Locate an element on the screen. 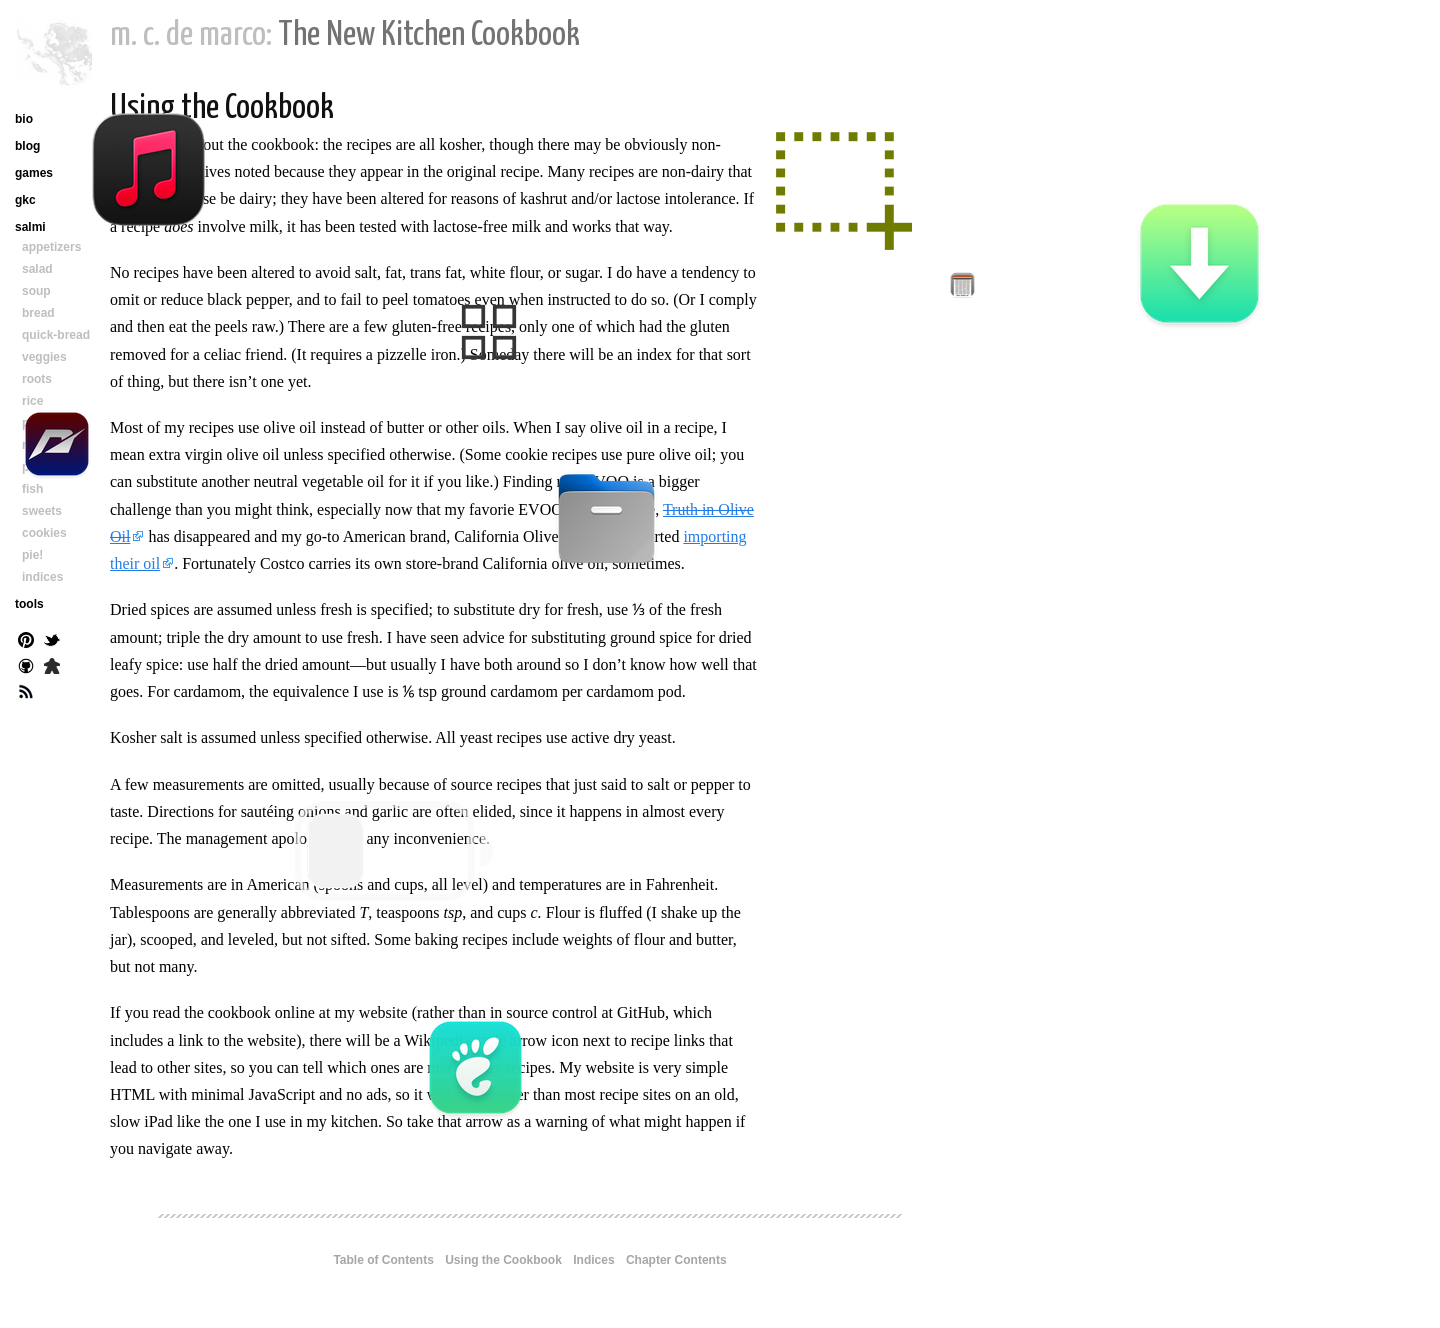  indicates battery level at 30% is located at coordinates (394, 851).